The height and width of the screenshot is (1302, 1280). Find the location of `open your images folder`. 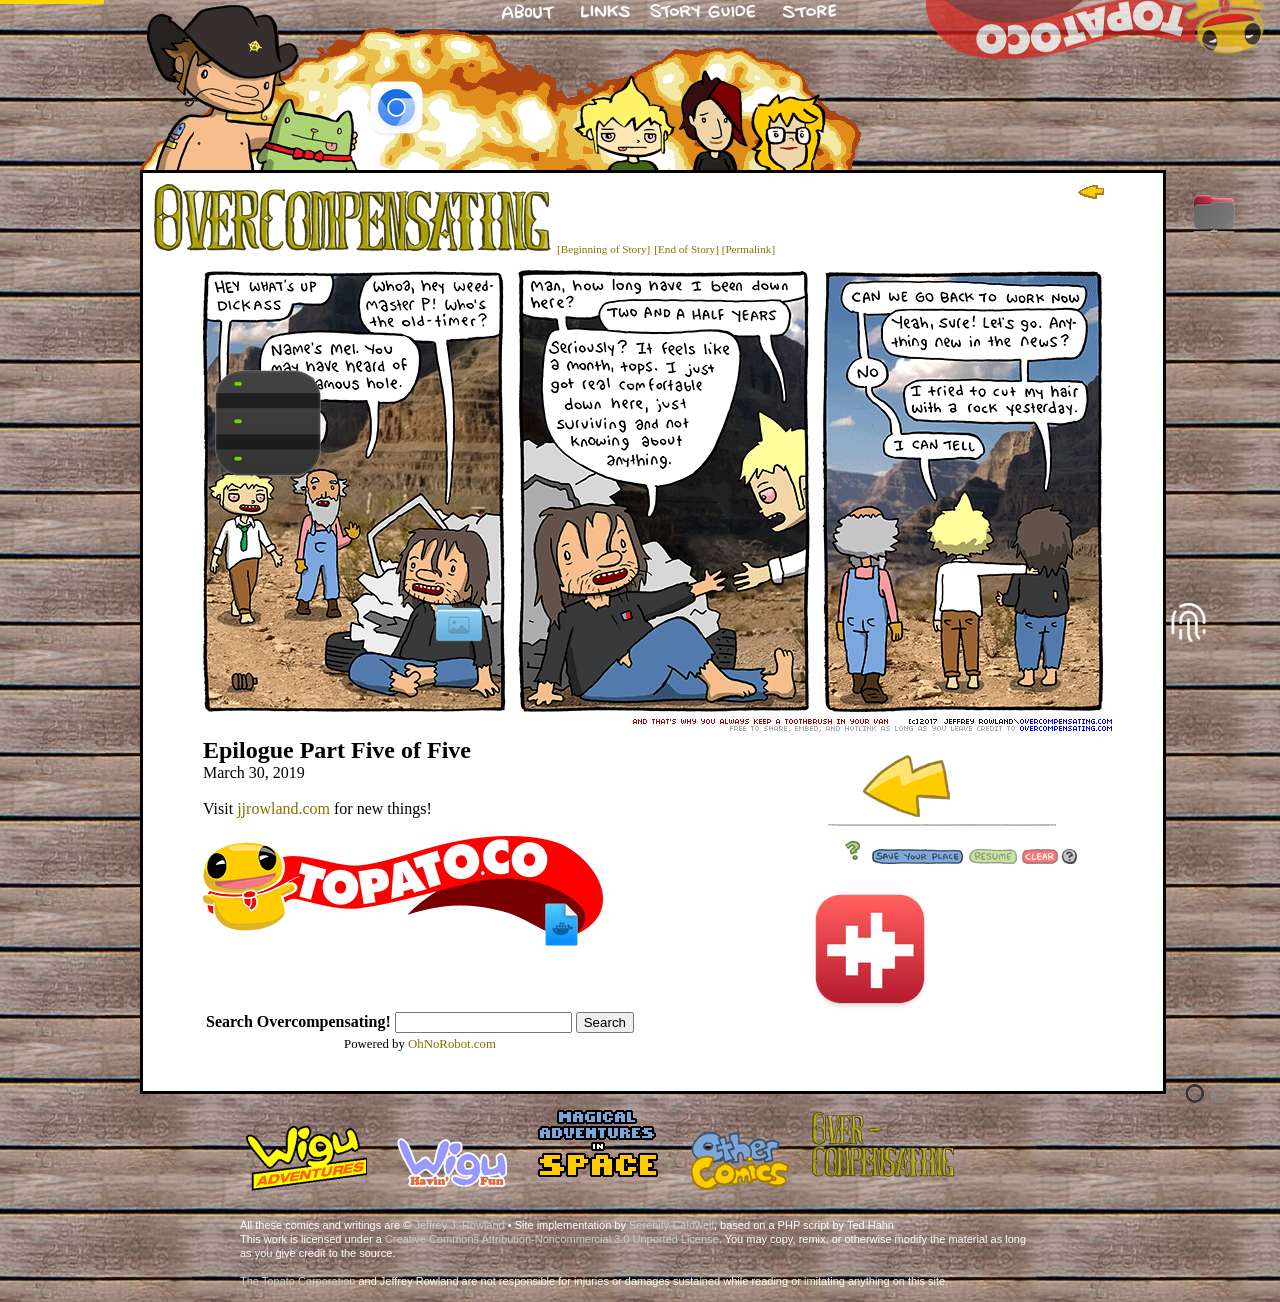

open your images folder is located at coordinates (459, 623).